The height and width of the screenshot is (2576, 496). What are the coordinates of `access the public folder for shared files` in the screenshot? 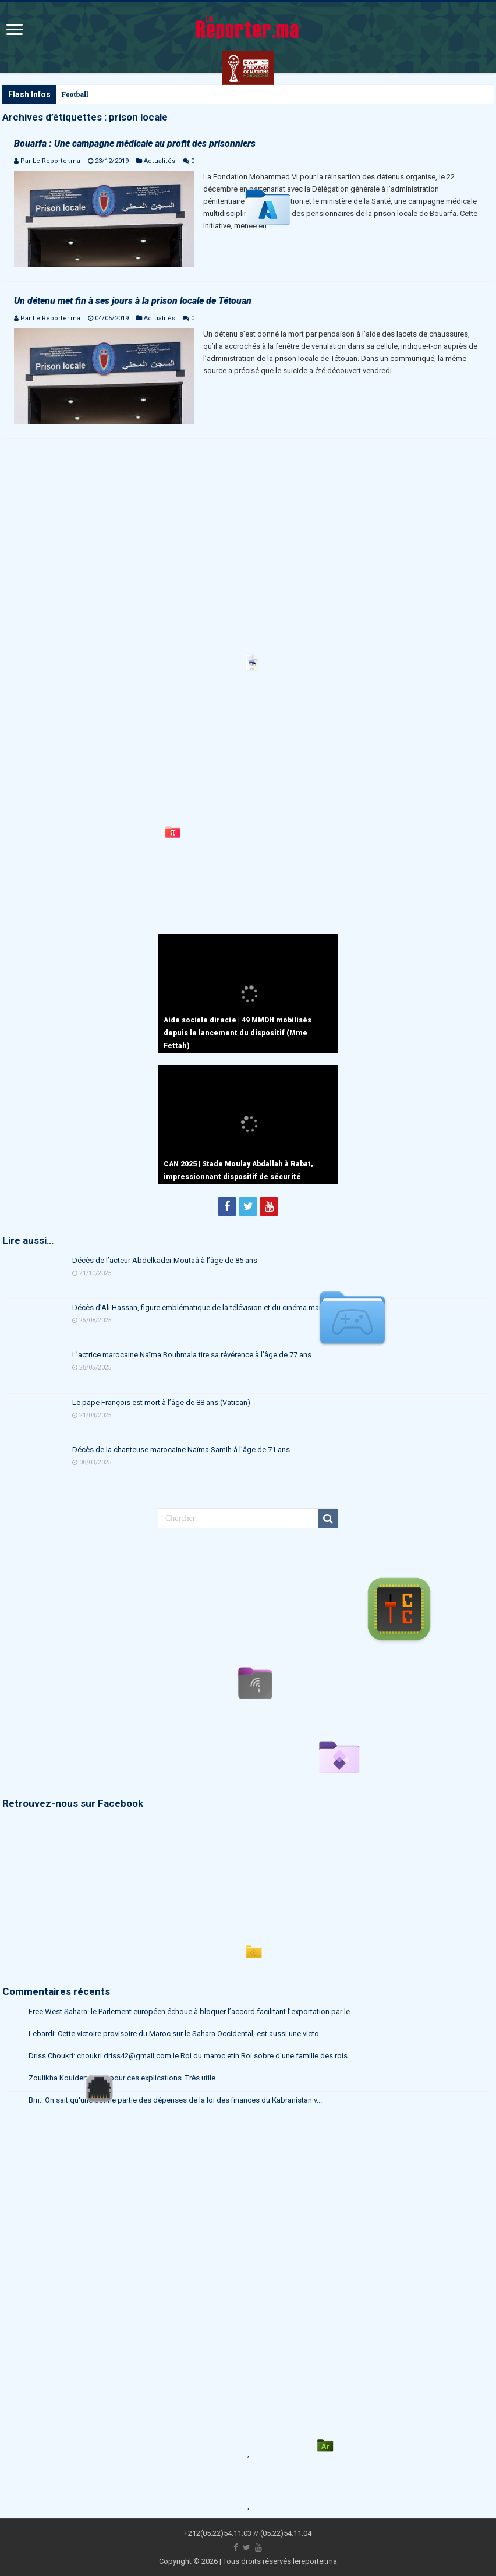 It's located at (254, 1952).